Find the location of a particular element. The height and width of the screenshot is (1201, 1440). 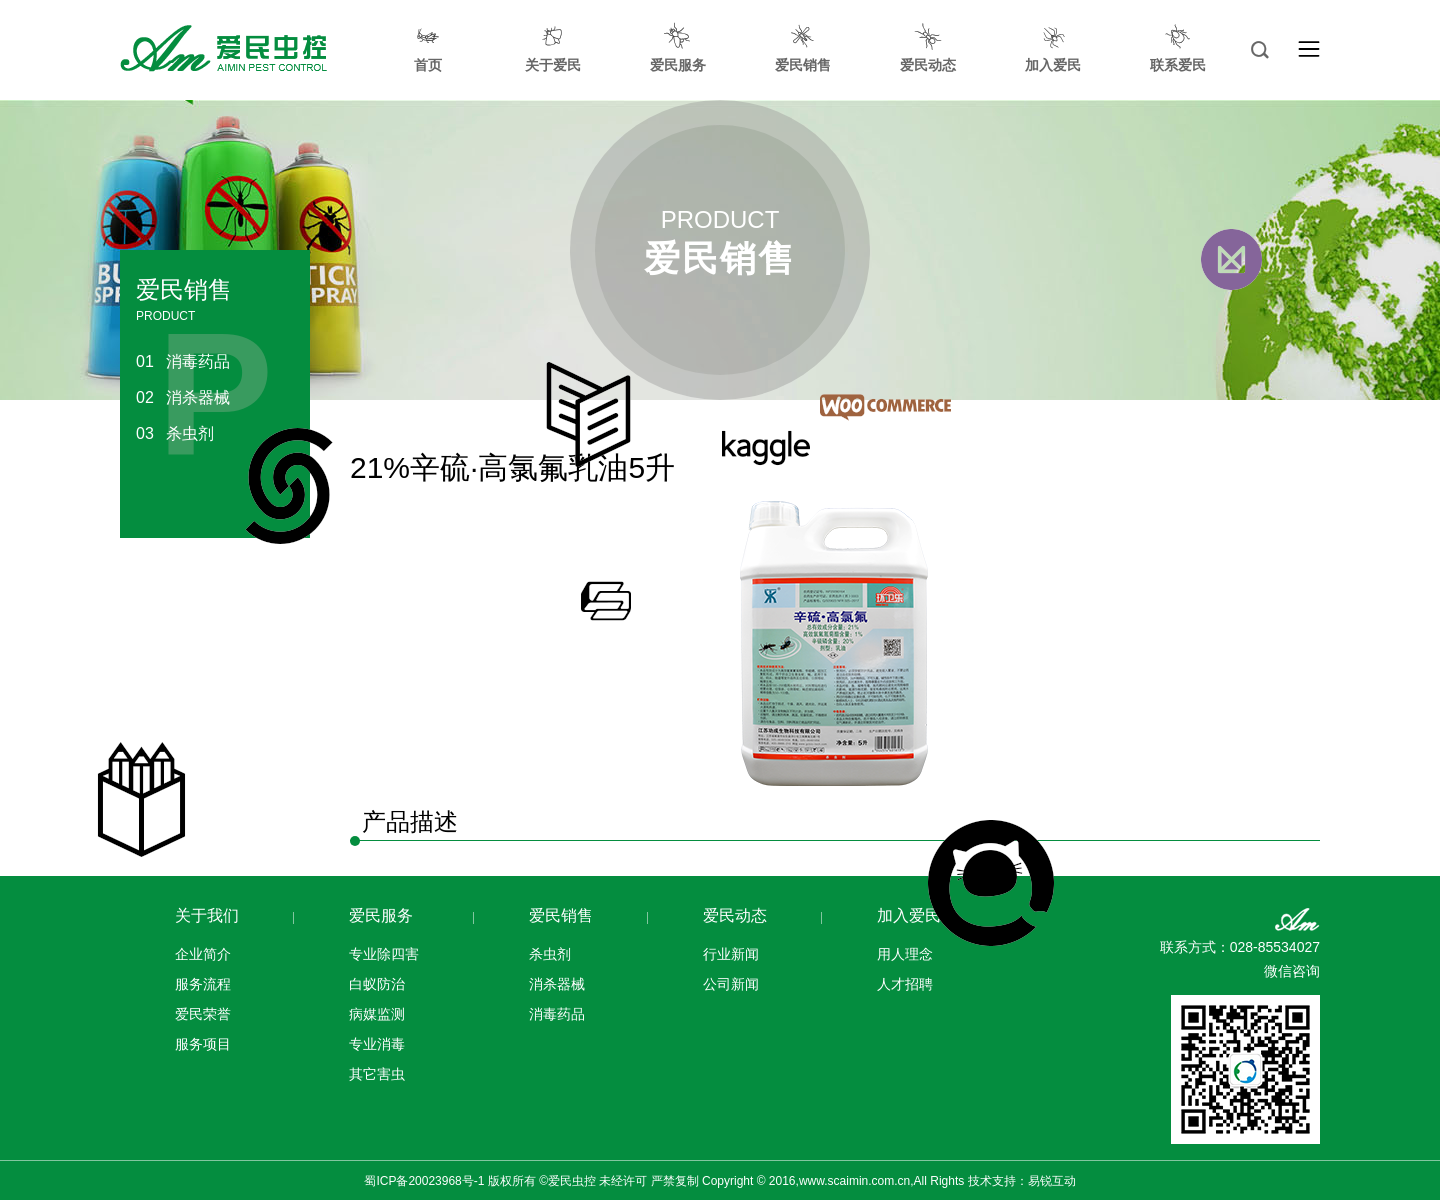

upstash brand logo is located at coordinates (289, 486).